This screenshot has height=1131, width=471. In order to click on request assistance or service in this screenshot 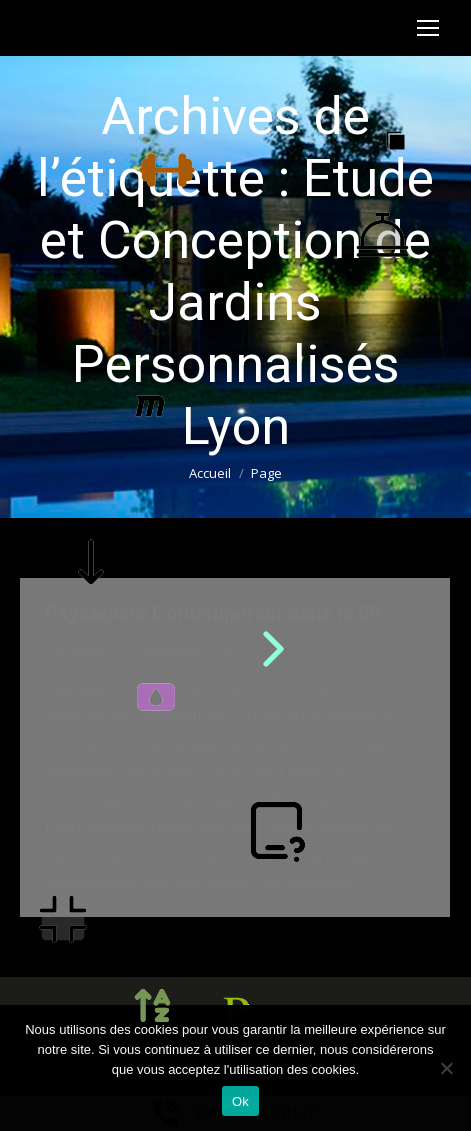, I will do `click(382, 236)`.